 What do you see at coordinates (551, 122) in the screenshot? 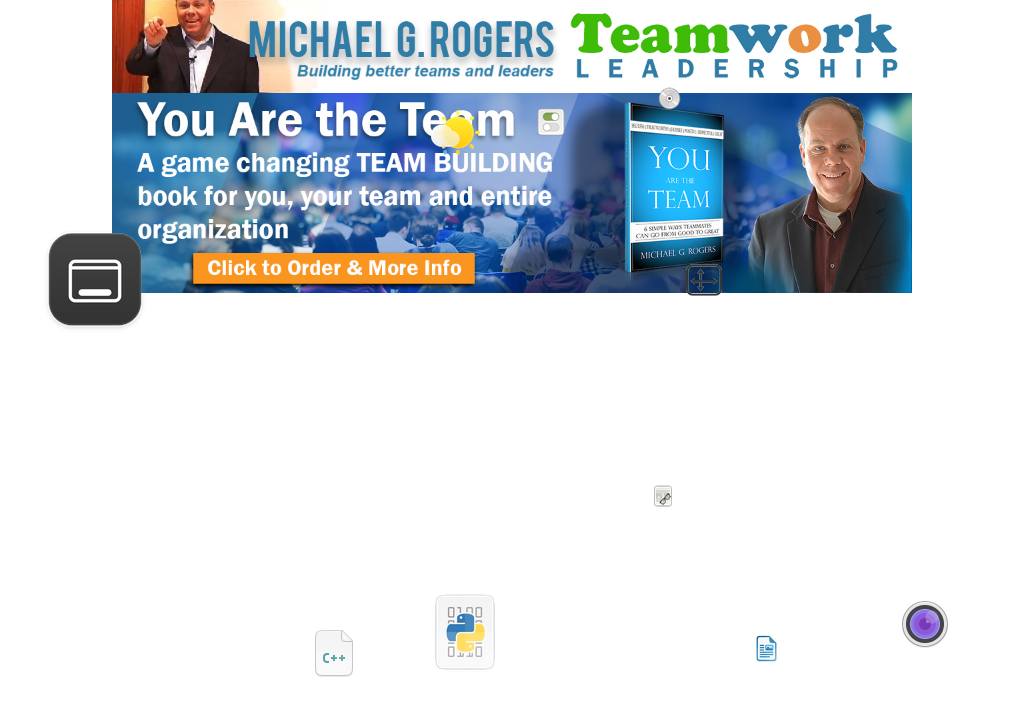
I see `open system tweaks or settings customization` at bounding box center [551, 122].